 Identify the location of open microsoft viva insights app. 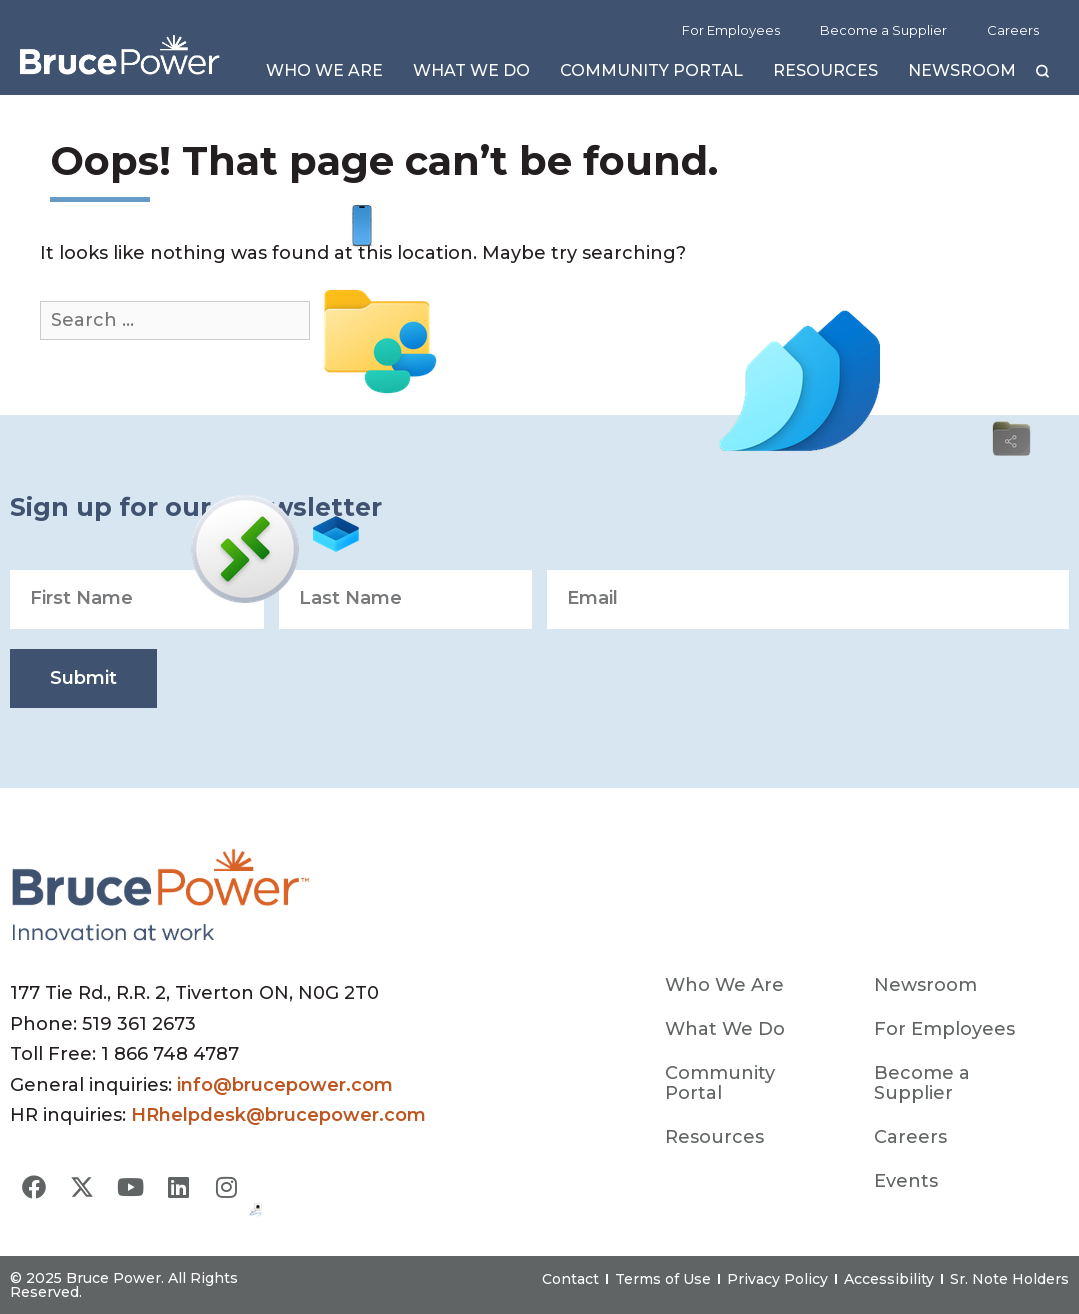
(799, 380).